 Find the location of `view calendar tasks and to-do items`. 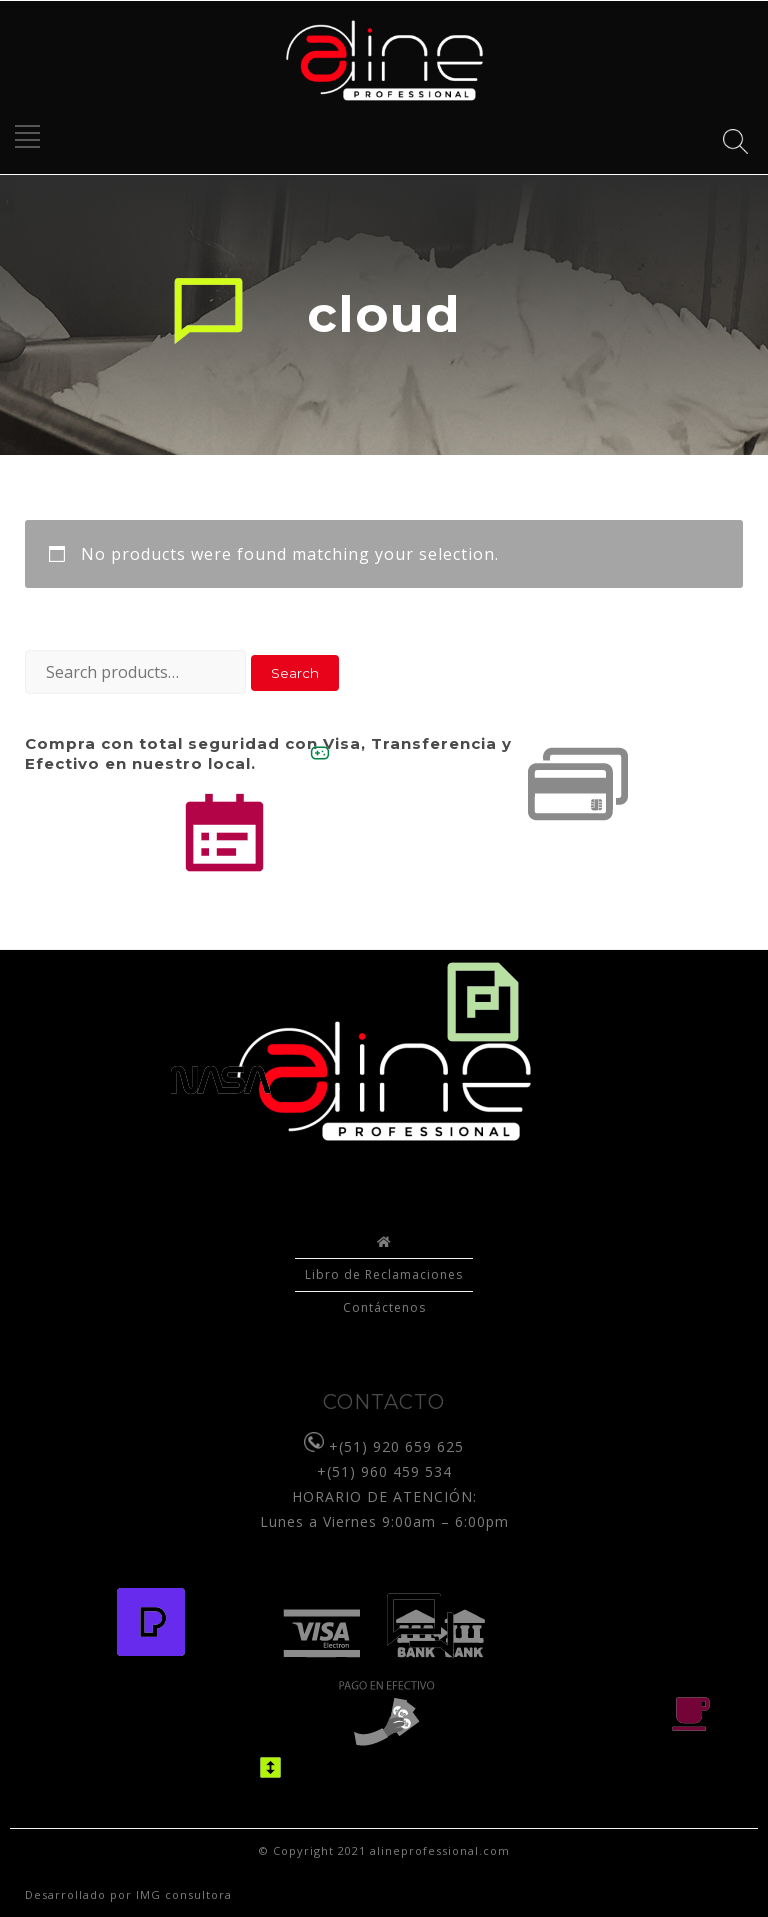

view calendar tasks and to-do items is located at coordinates (224, 836).